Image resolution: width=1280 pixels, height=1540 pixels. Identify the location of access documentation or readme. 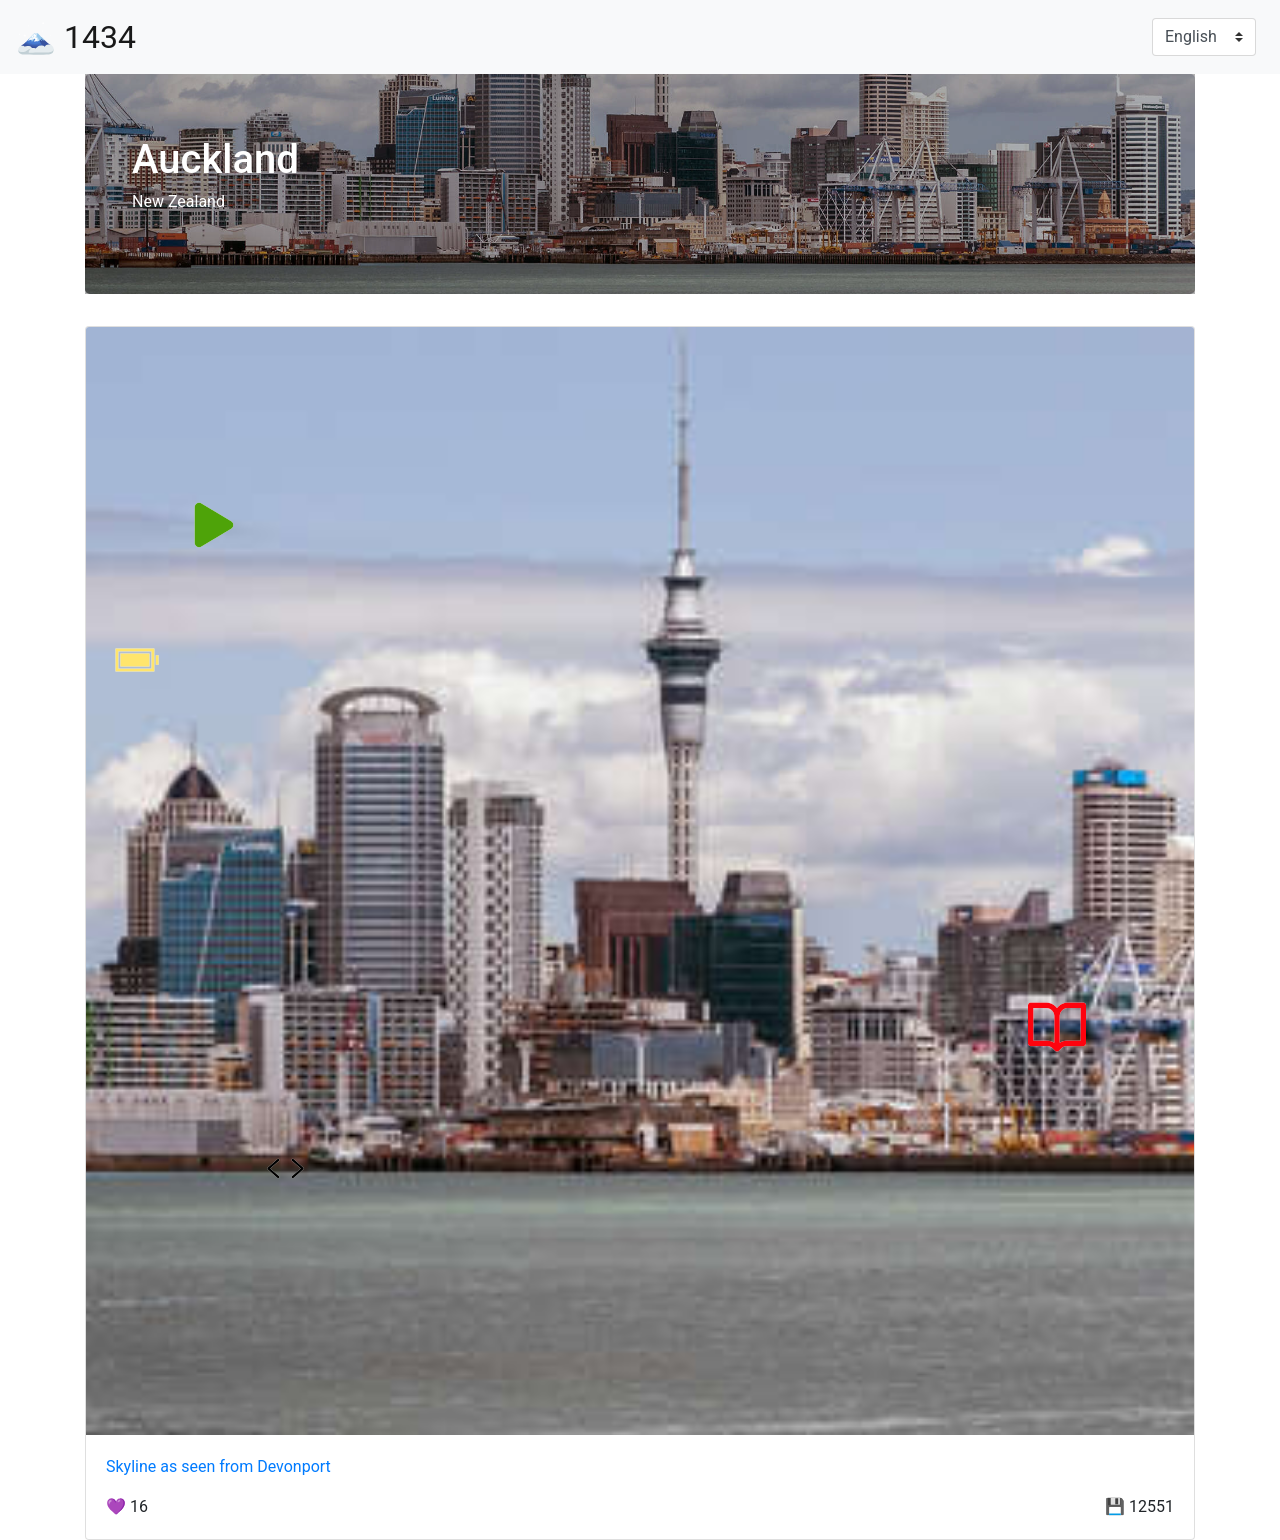
(1057, 1028).